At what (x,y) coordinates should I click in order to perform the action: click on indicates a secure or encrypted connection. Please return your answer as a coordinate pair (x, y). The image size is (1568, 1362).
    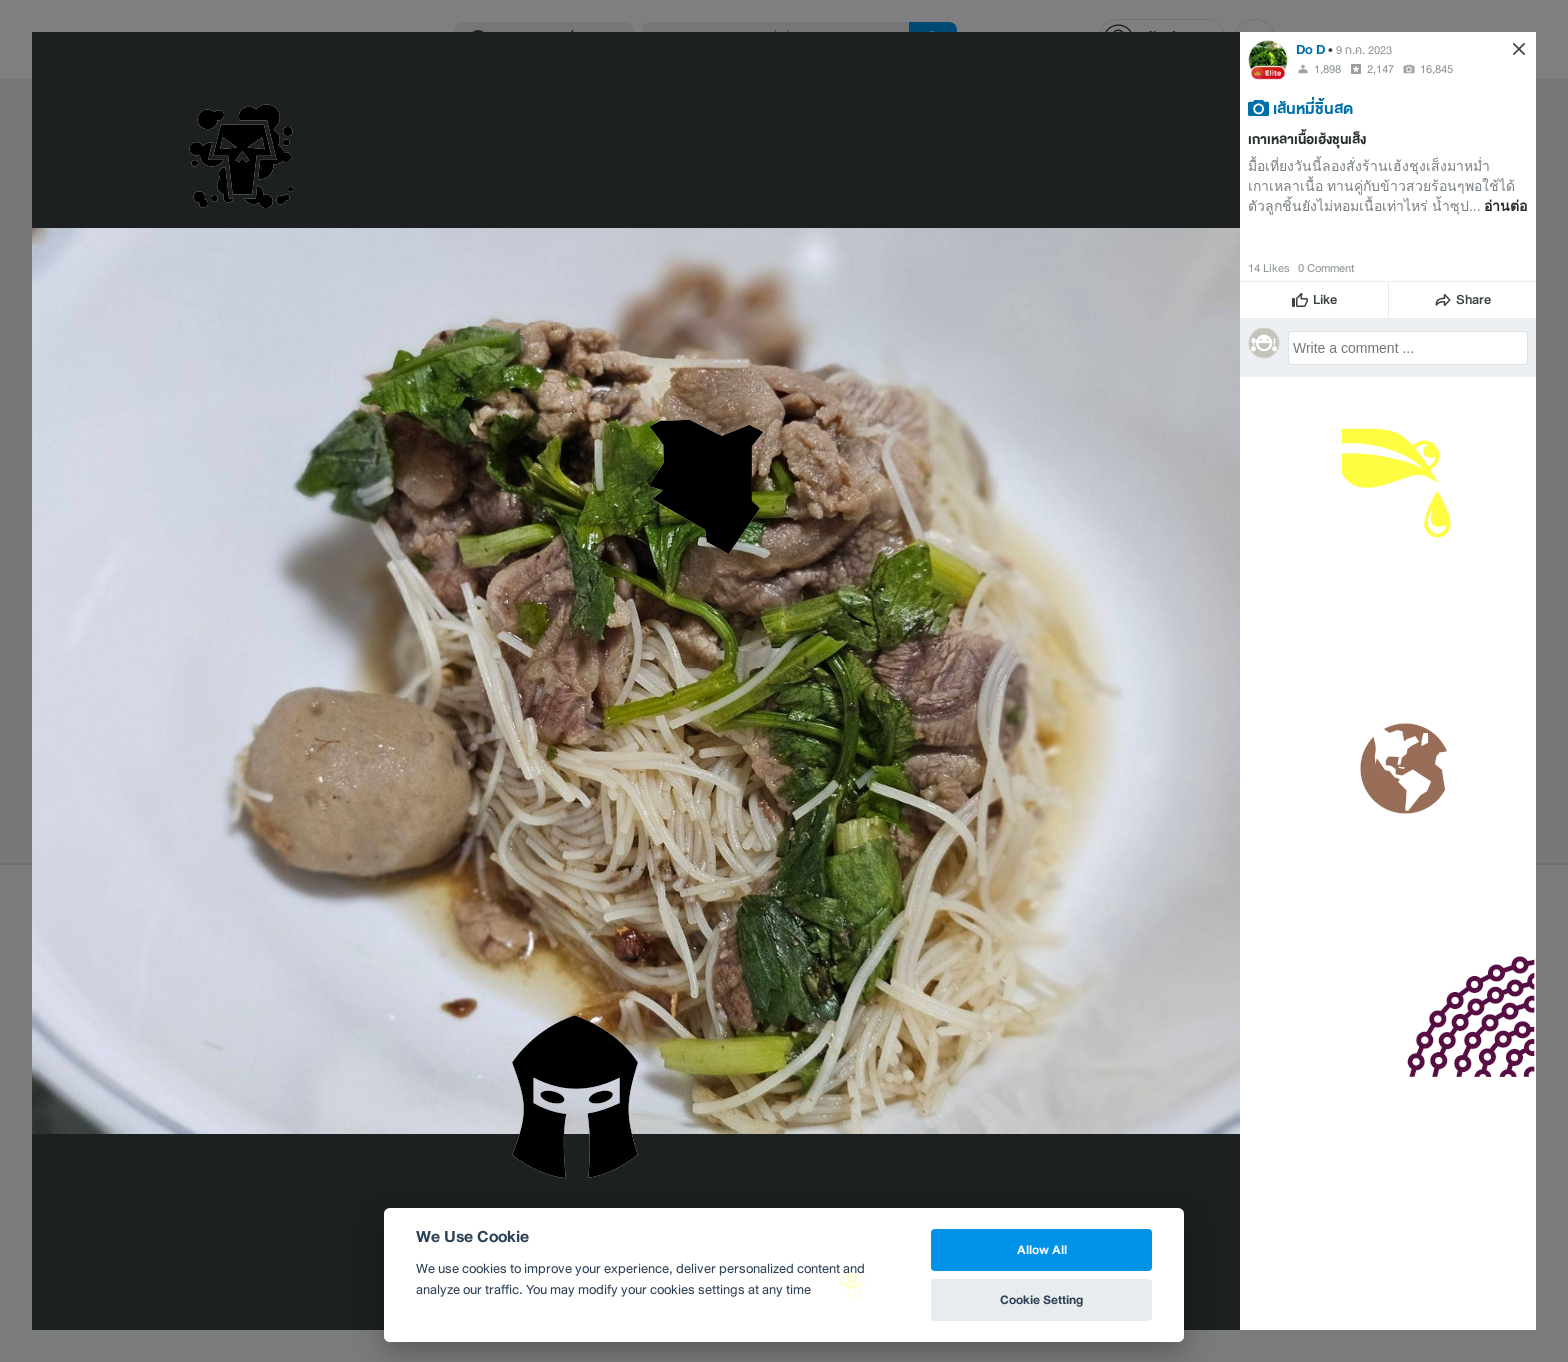
    Looking at the image, I should click on (1471, 1014).